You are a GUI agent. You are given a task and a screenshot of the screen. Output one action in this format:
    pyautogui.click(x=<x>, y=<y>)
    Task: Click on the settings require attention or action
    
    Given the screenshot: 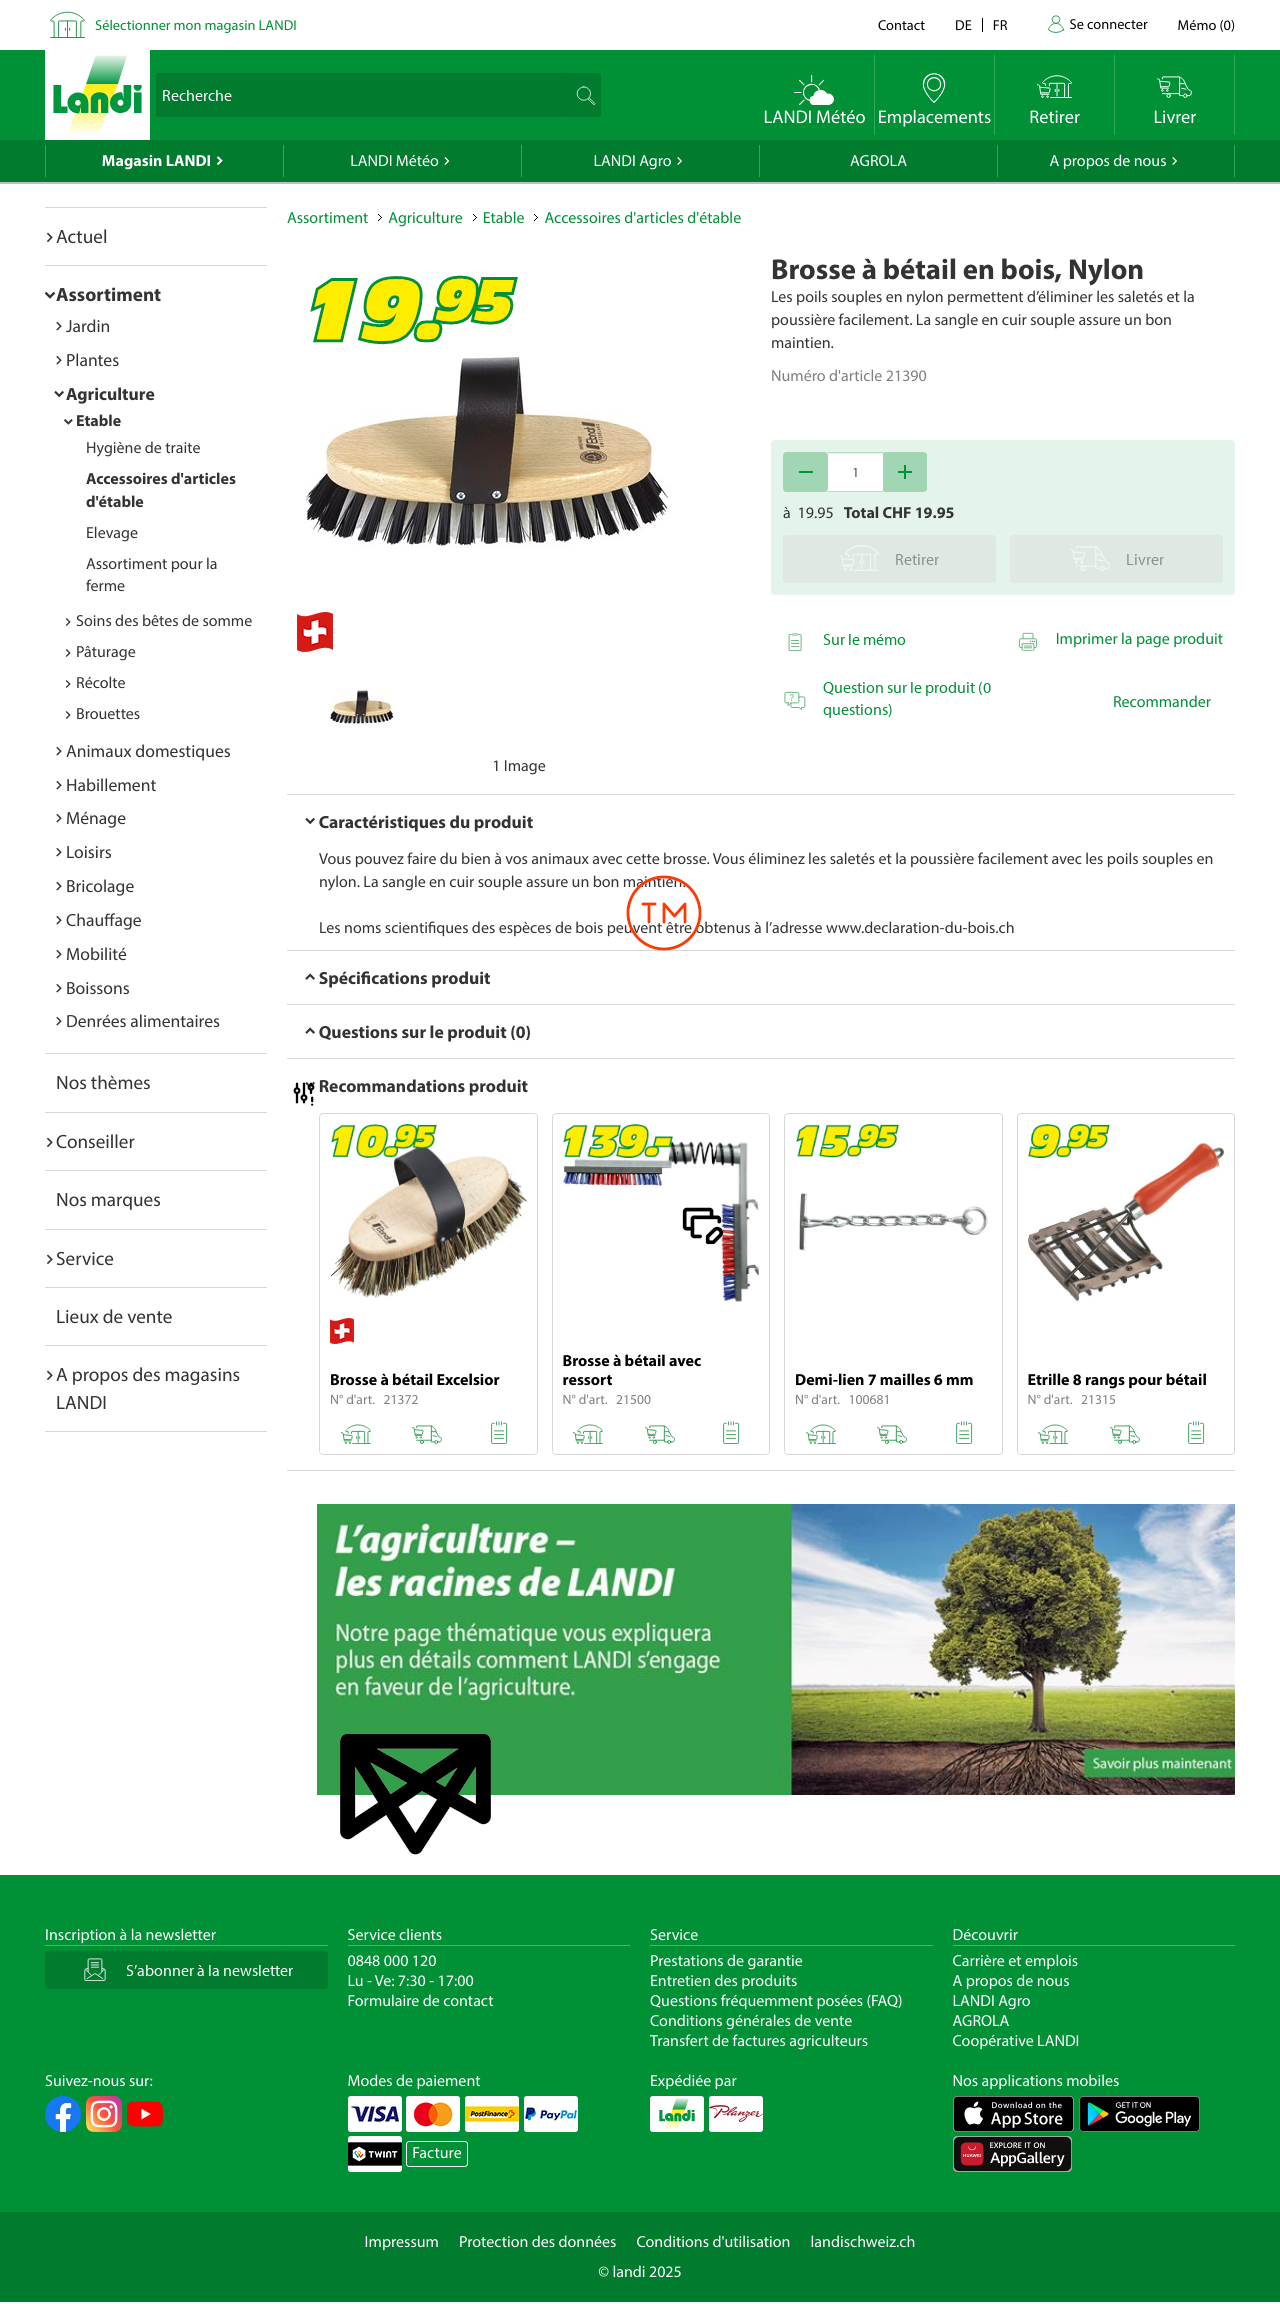 What is the action you would take?
    pyautogui.click(x=304, y=1093)
    